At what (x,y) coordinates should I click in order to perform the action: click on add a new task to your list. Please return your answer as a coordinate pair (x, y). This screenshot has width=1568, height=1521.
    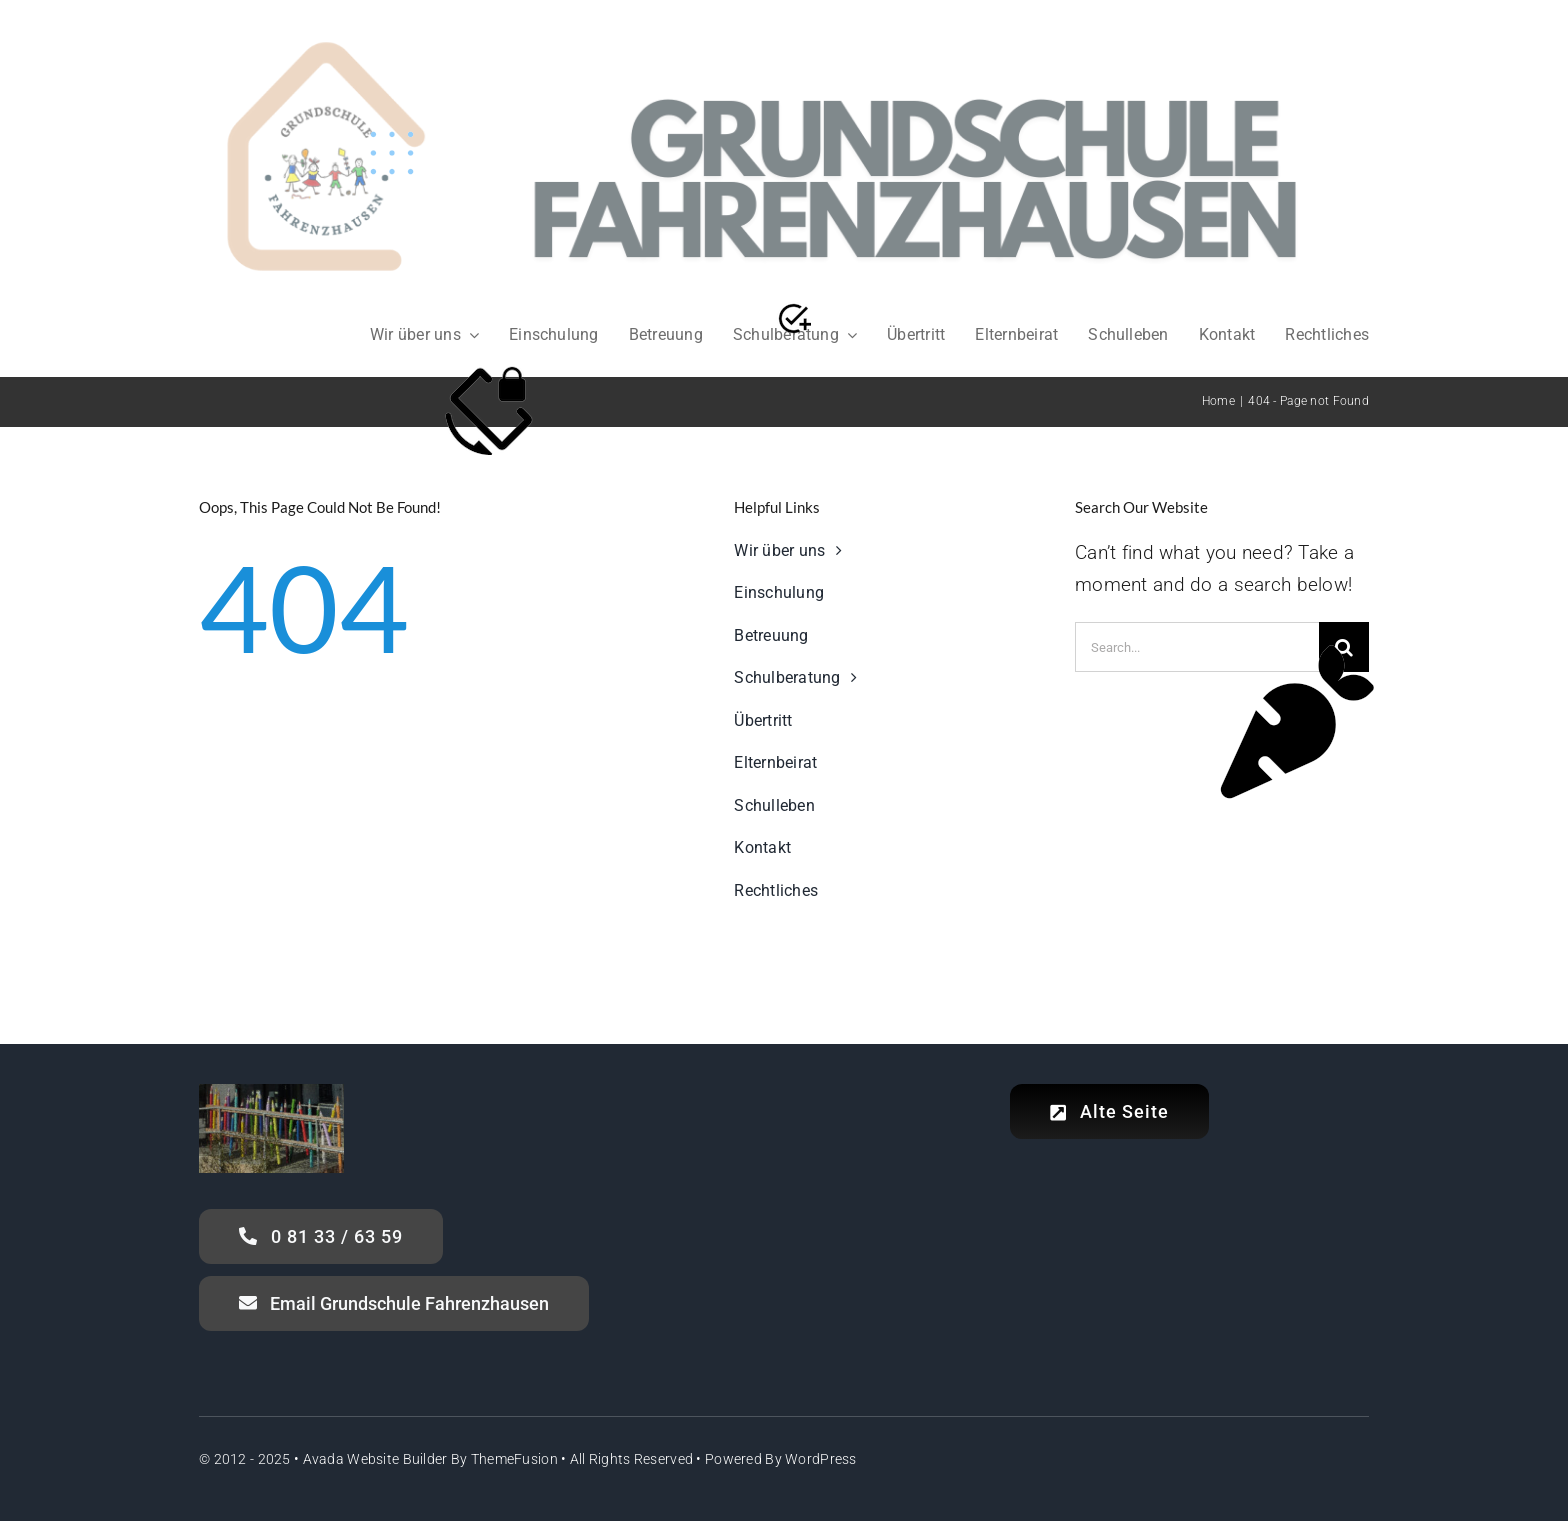
    Looking at the image, I should click on (793, 318).